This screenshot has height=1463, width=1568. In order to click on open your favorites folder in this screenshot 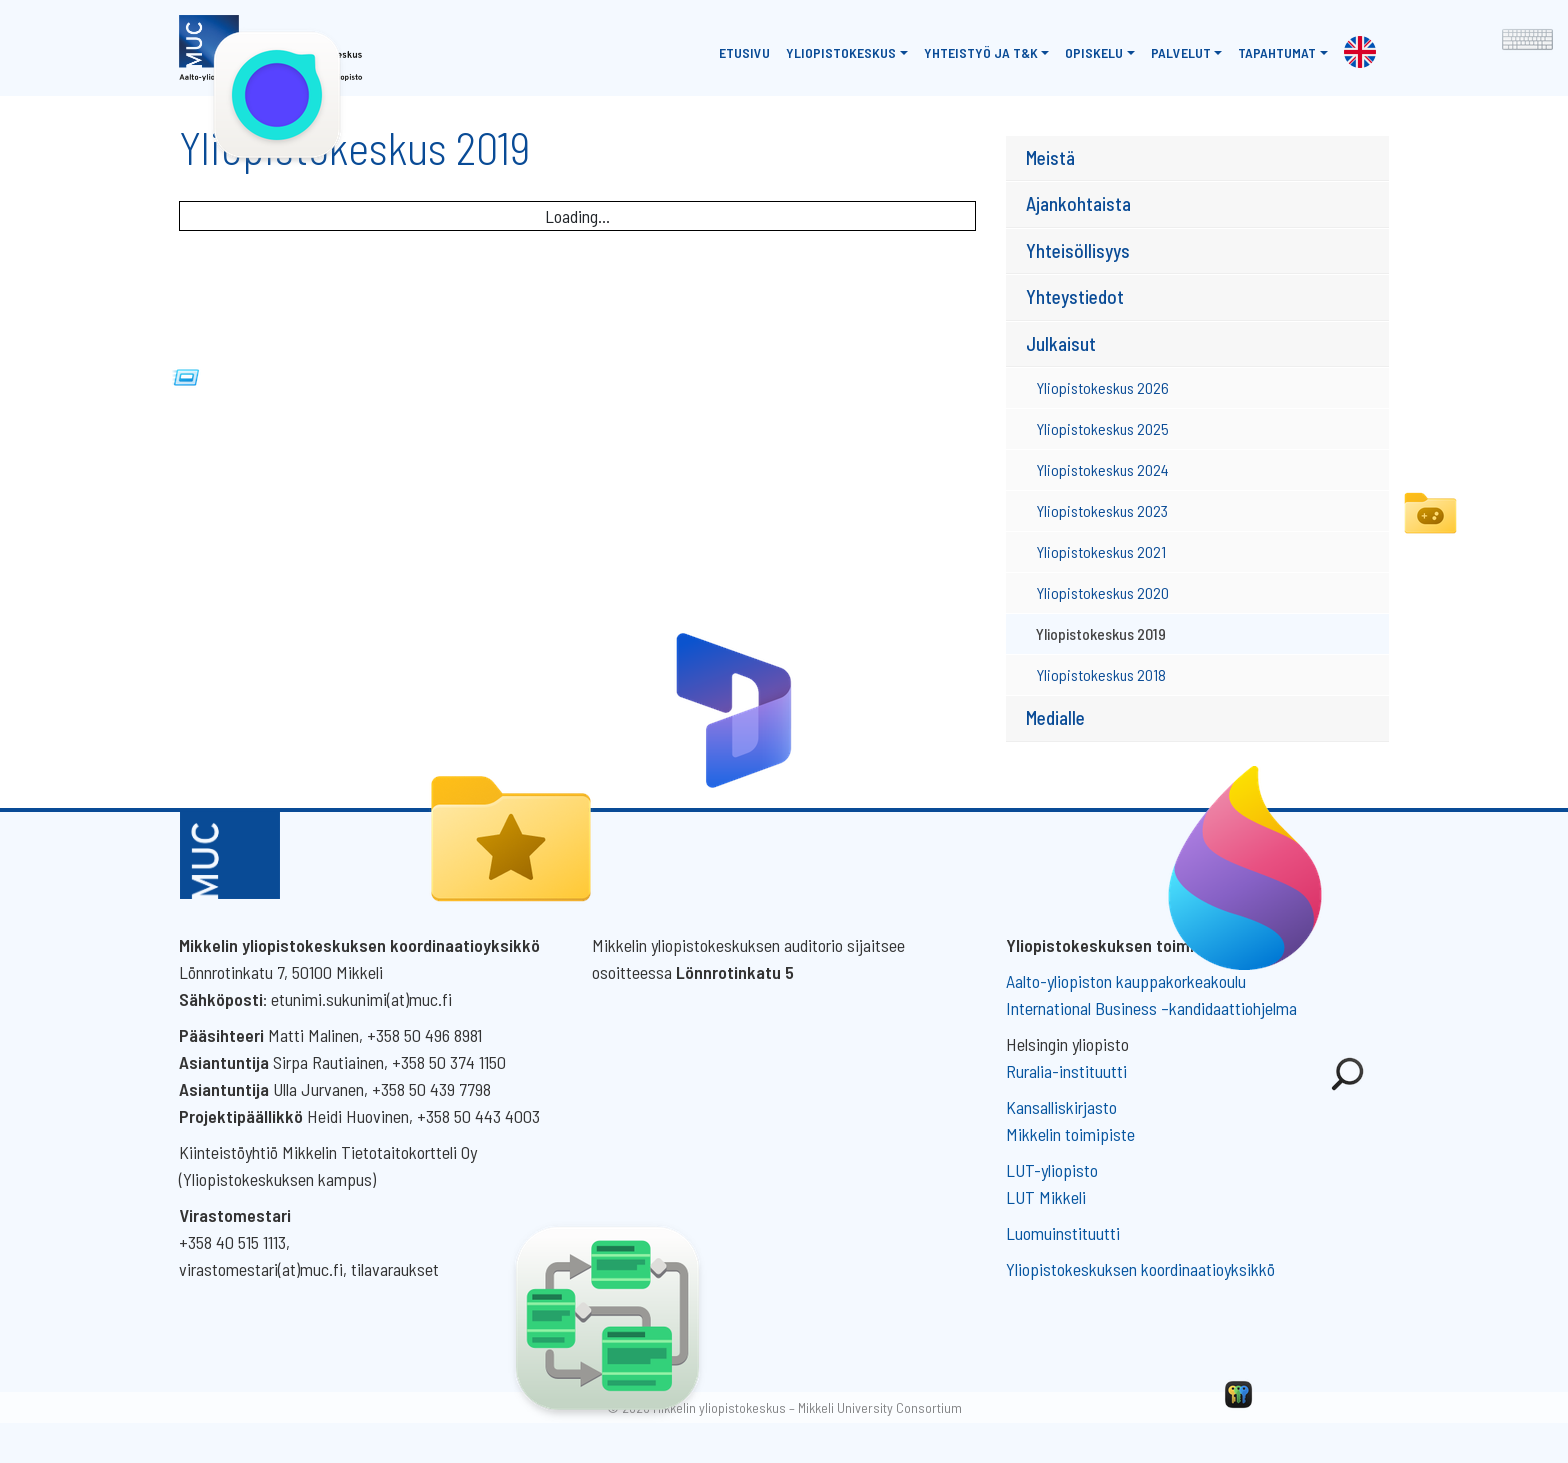, I will do `click(511, 843)`.